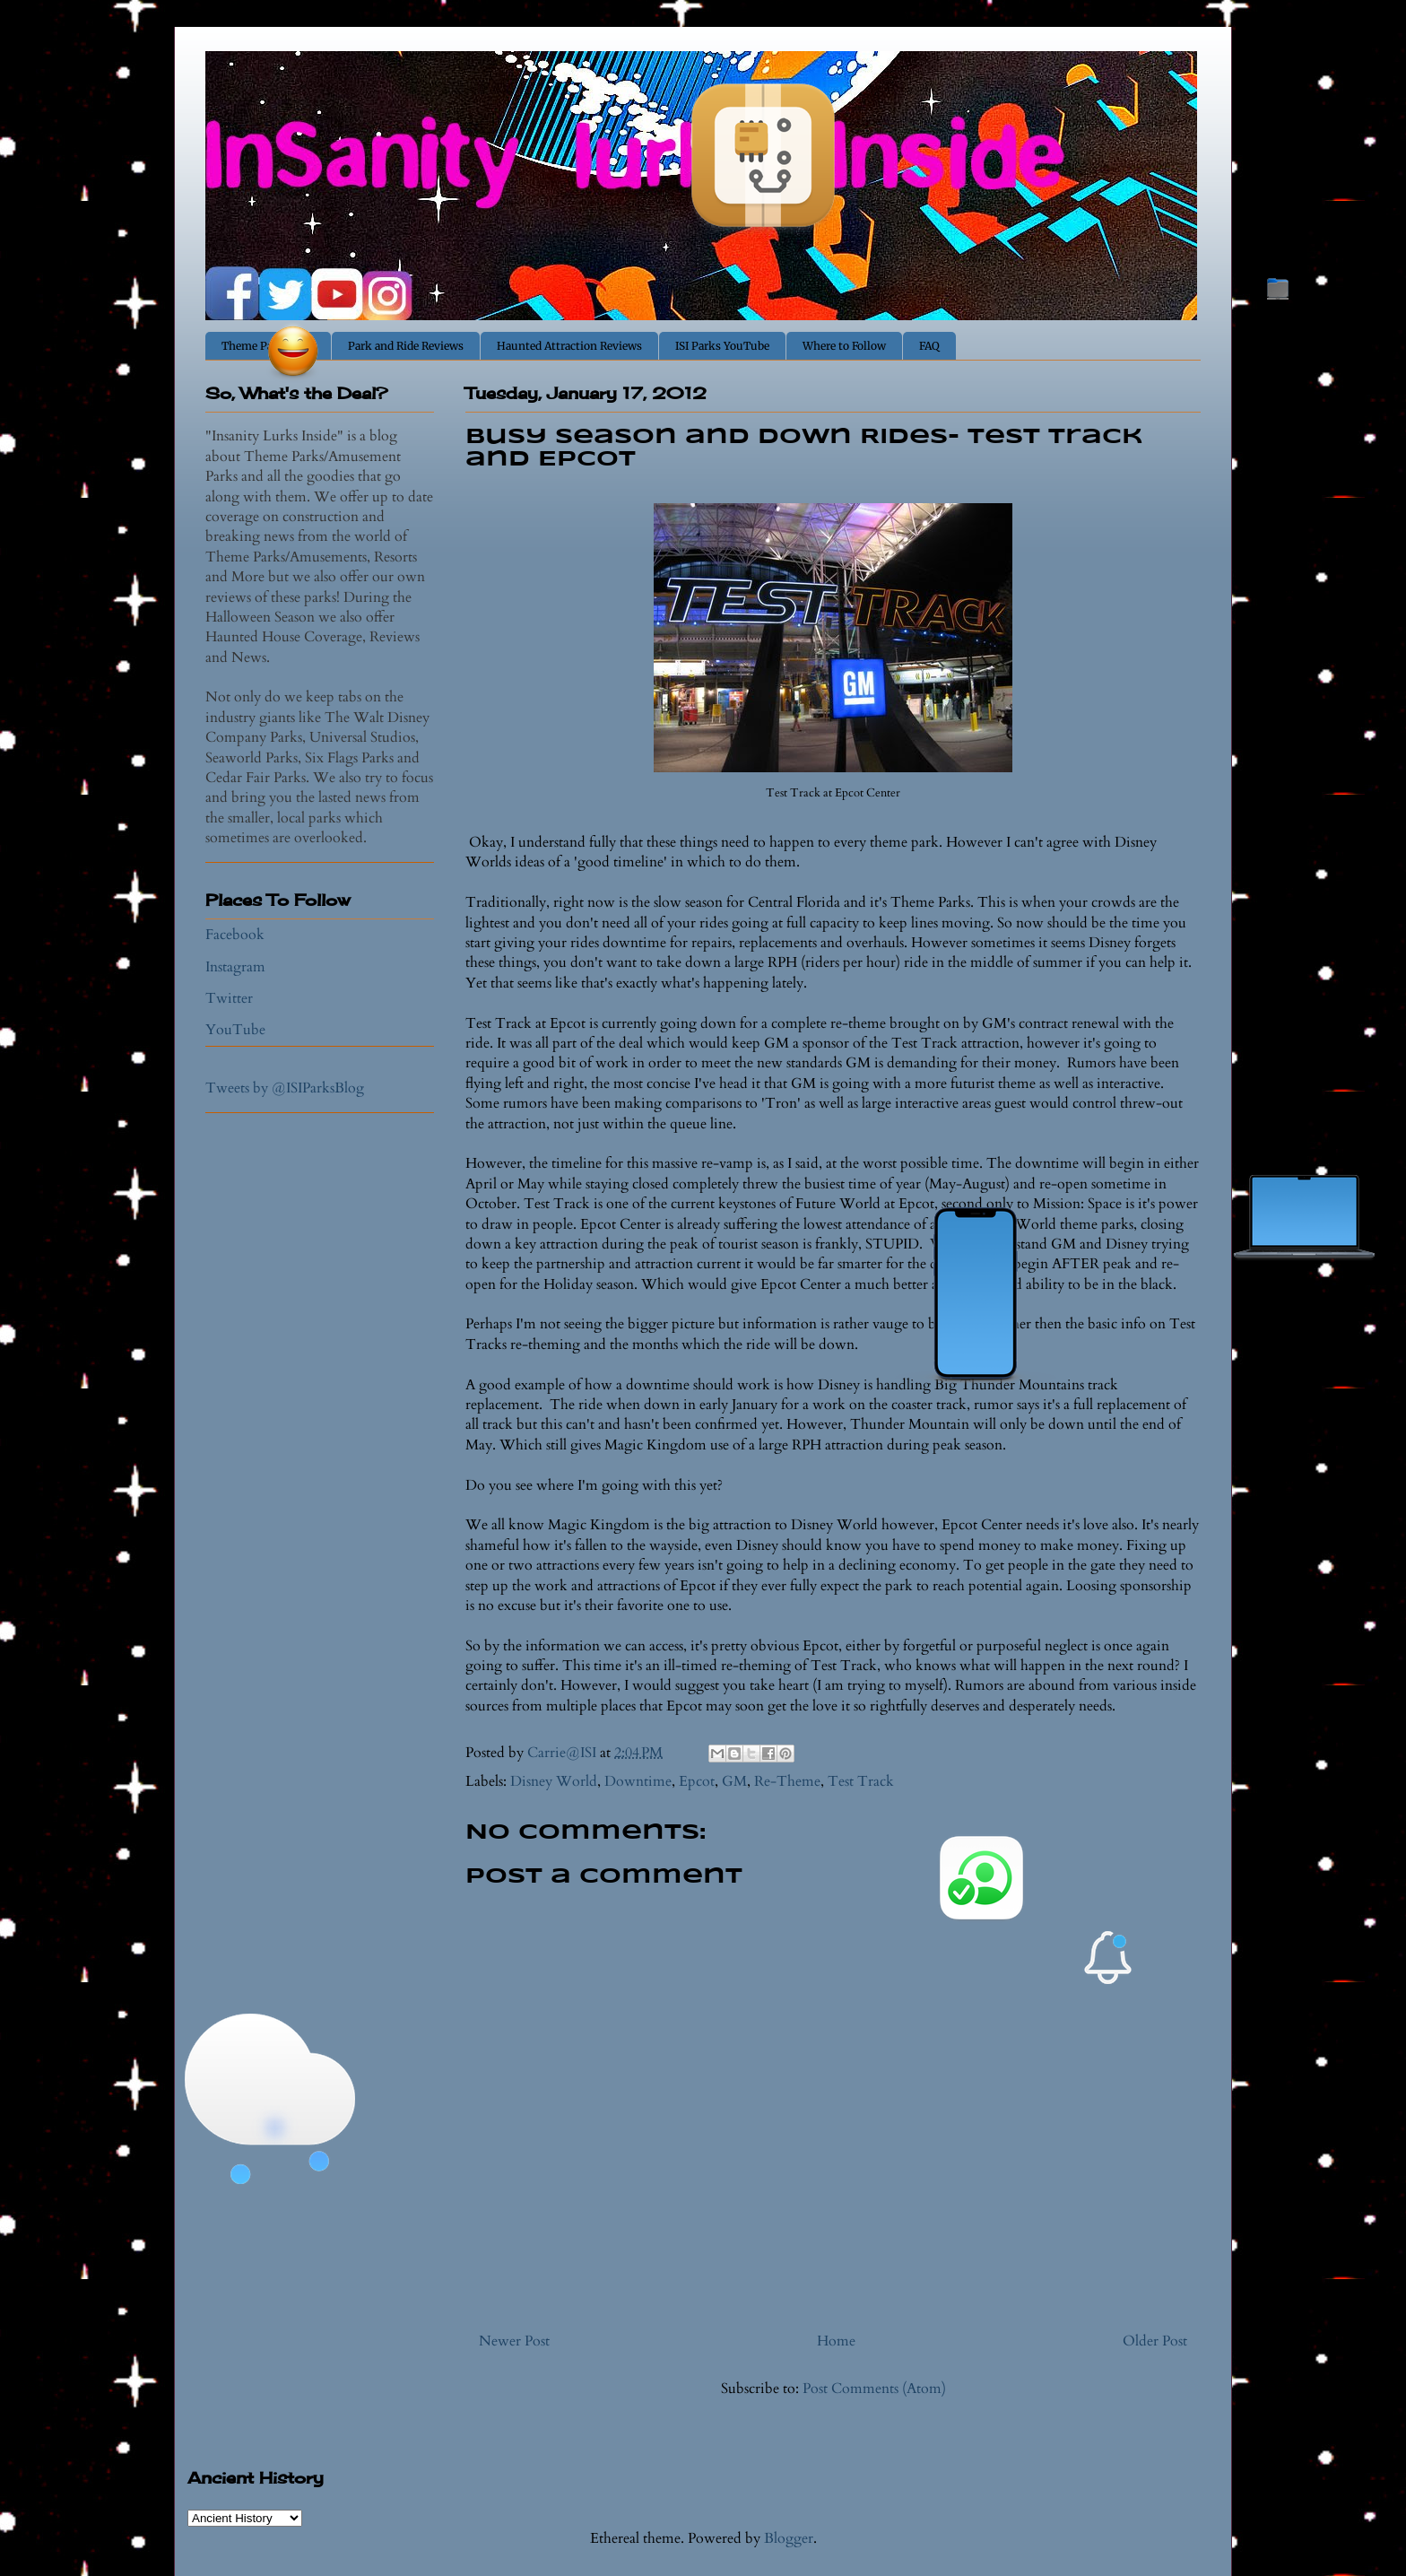  What do you see at coordinates (293, 353) in the screenshot?
I see `express happiness or laughter in a message` at bounding box center [293, 353].